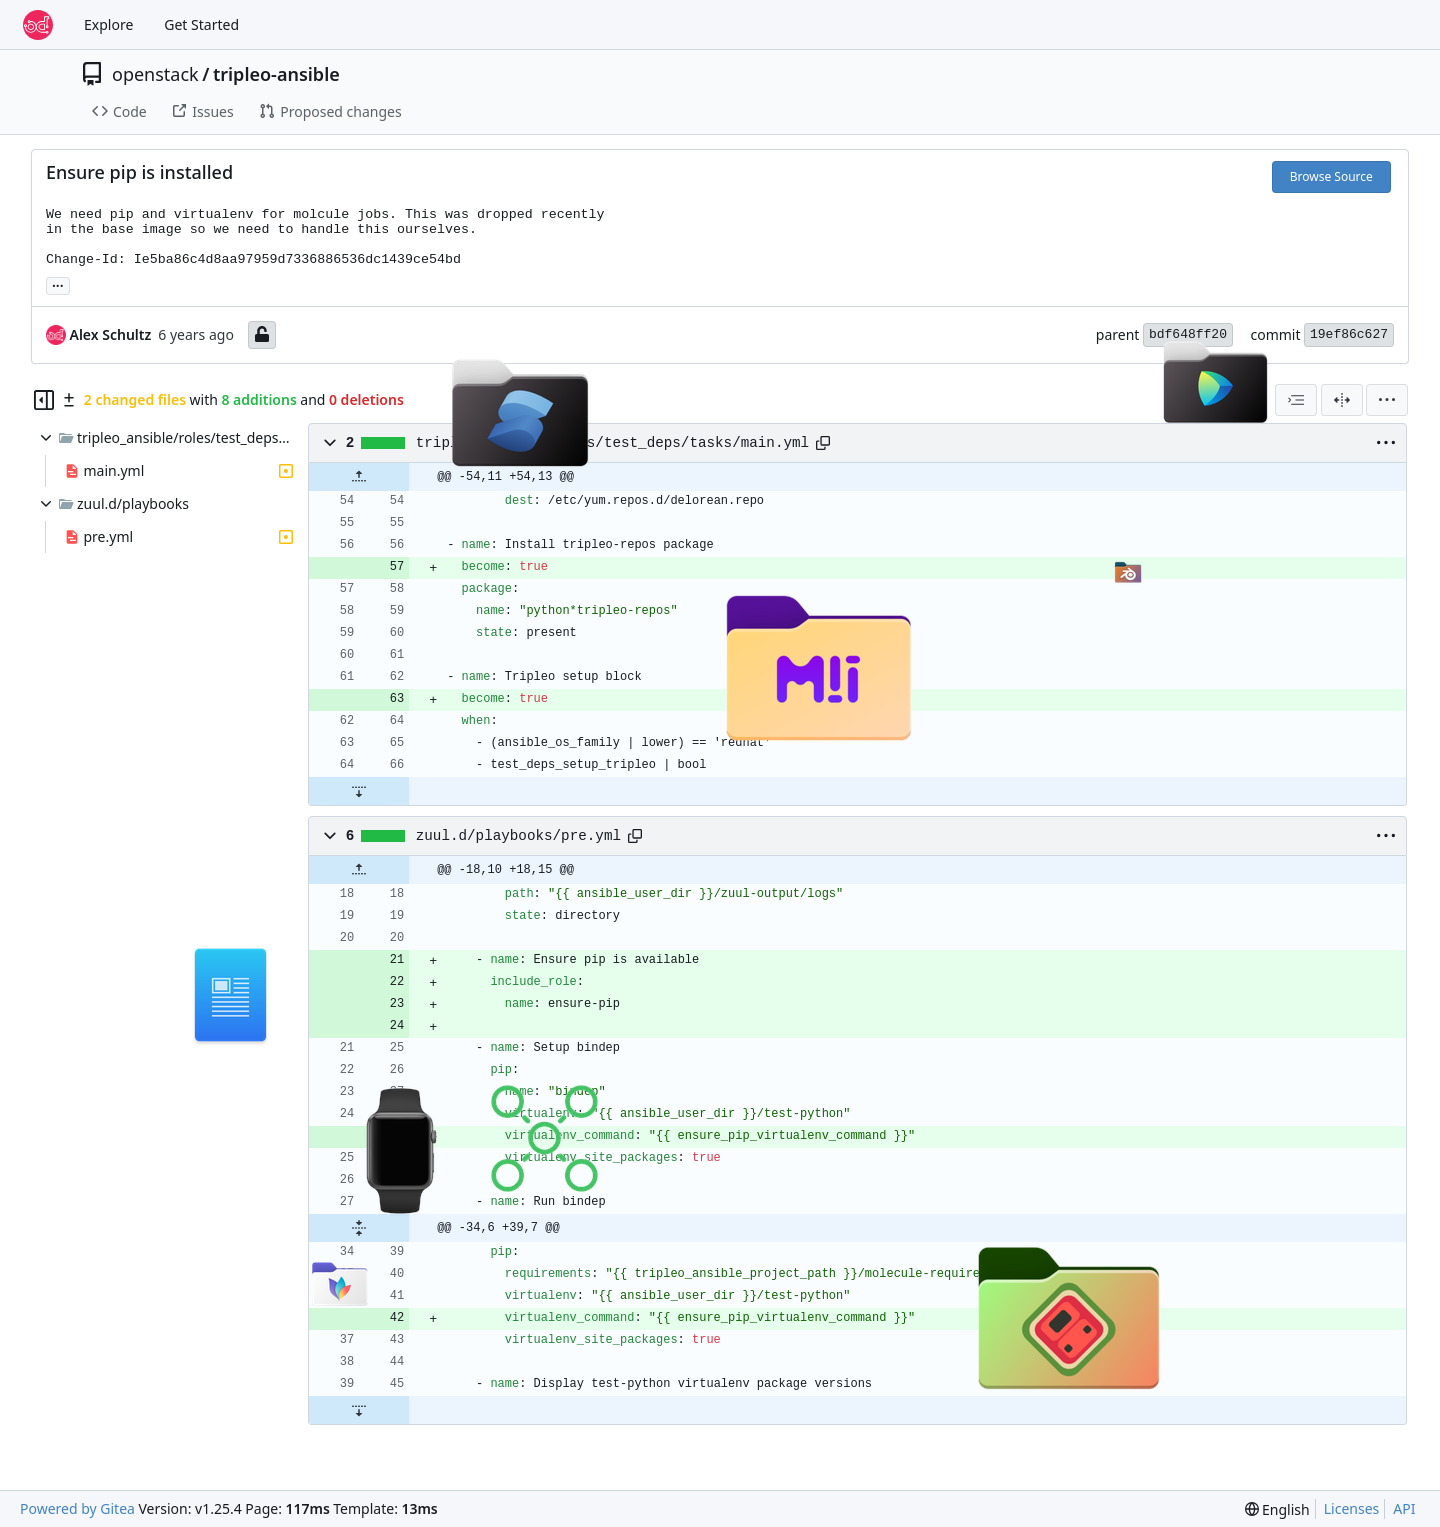  What do you see at coordinates (230, 996) in the screenshot?
I see `microsoft word template file` at bounding box center [230, 996].